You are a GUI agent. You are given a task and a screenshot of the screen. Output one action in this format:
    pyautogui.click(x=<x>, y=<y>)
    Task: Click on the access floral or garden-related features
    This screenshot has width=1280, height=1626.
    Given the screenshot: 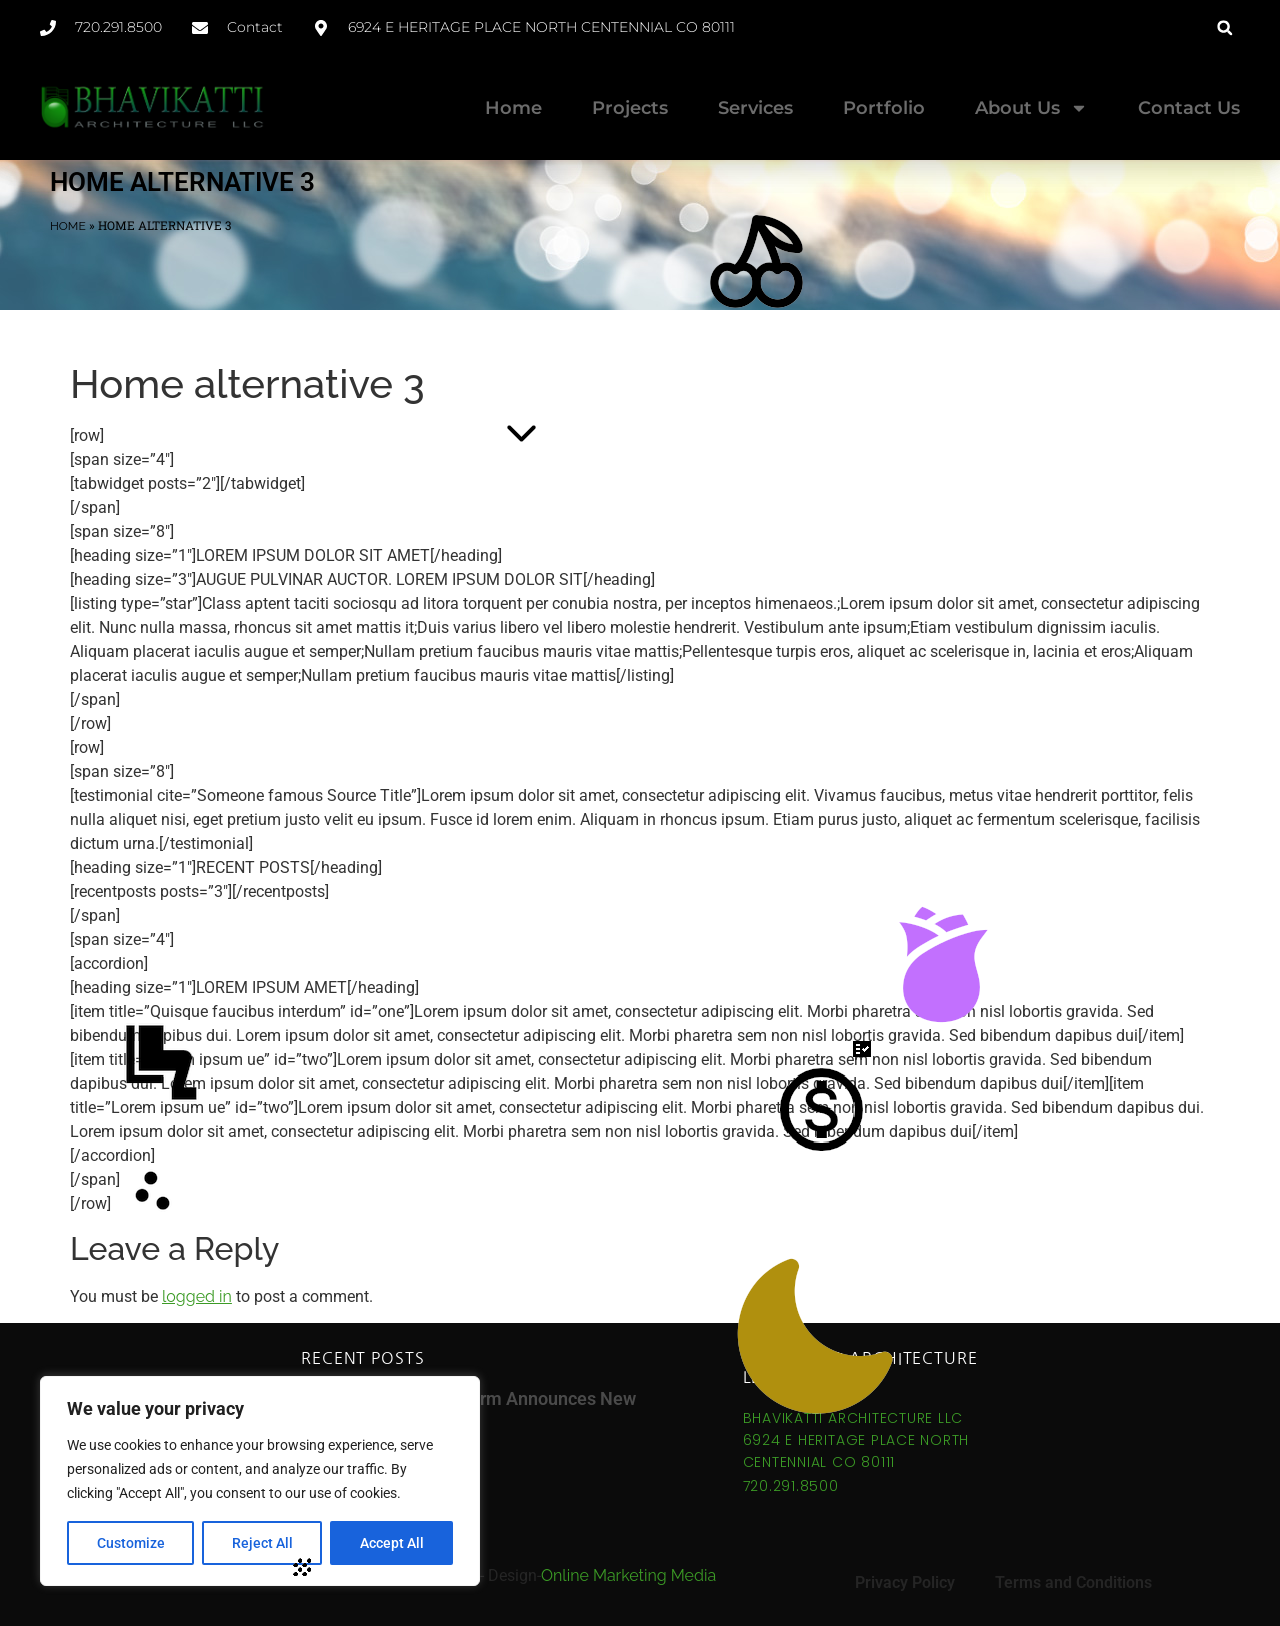 What is the action you would take?
    pyautogui.click(x=941, y=964)
    